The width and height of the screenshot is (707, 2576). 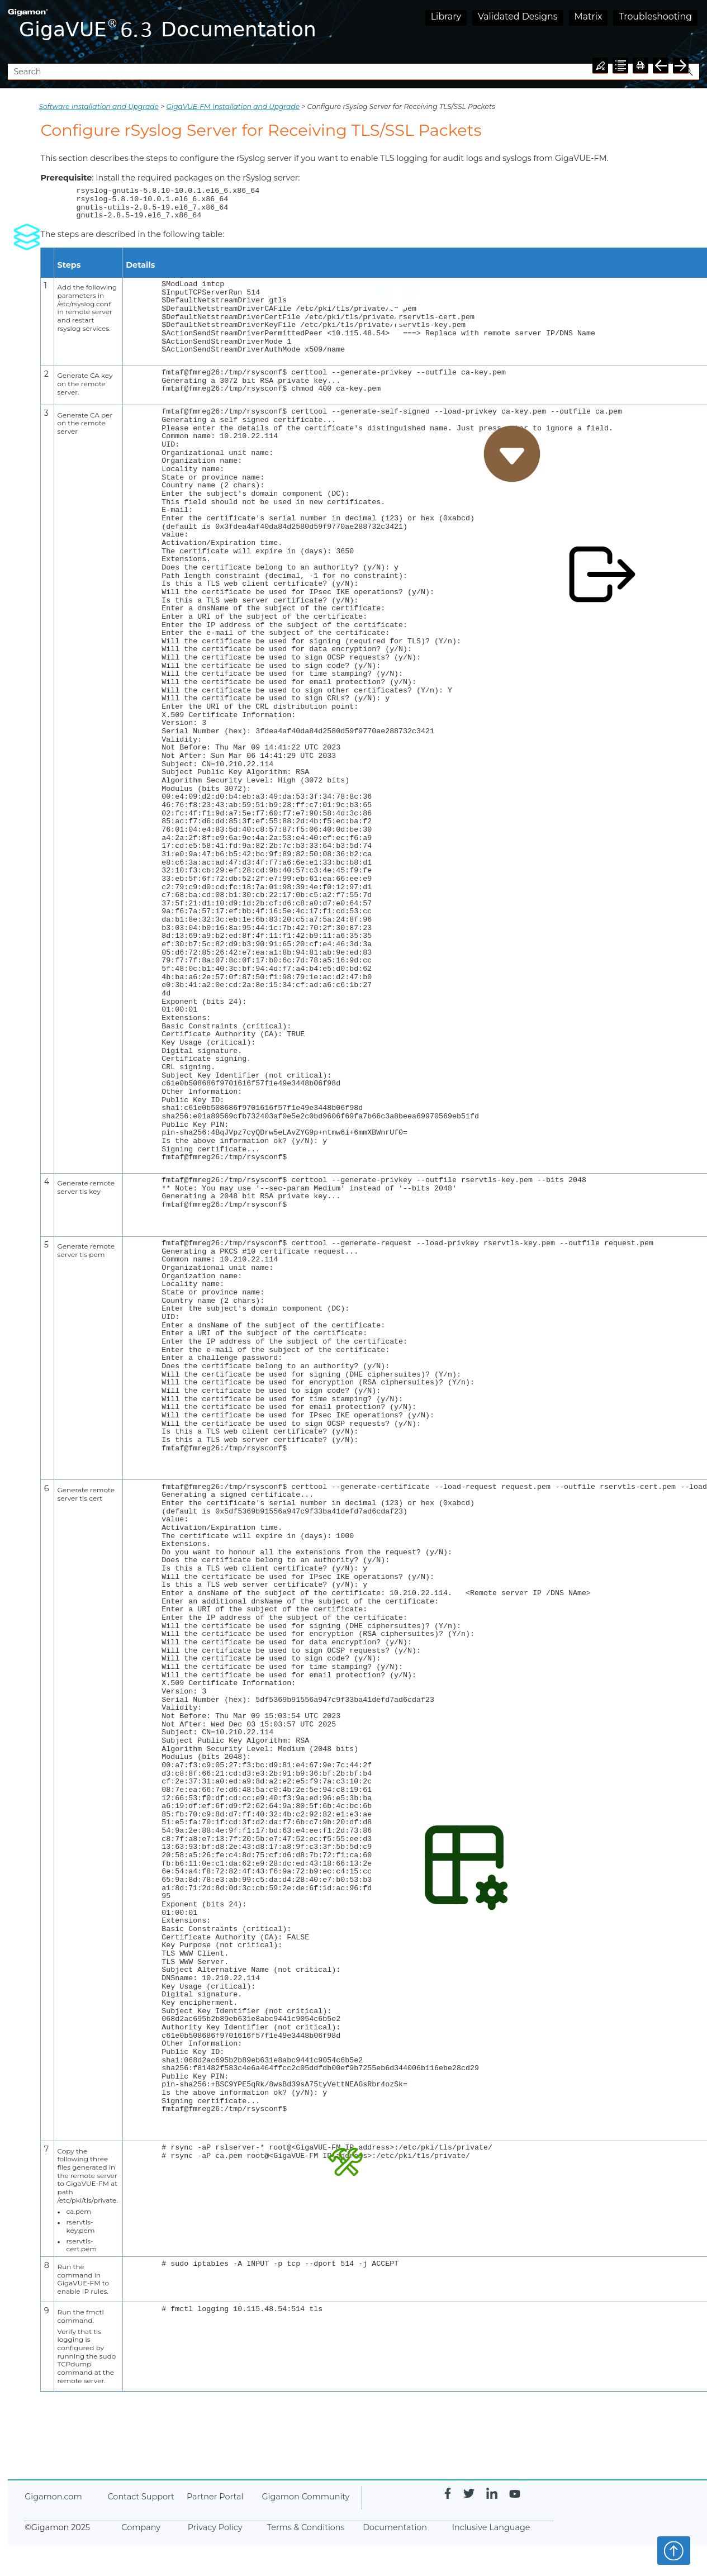 What do you see at coordinates (512, 454) in the screenshot?
I see `expand dropdown menu` at bounding box center [512, 454].